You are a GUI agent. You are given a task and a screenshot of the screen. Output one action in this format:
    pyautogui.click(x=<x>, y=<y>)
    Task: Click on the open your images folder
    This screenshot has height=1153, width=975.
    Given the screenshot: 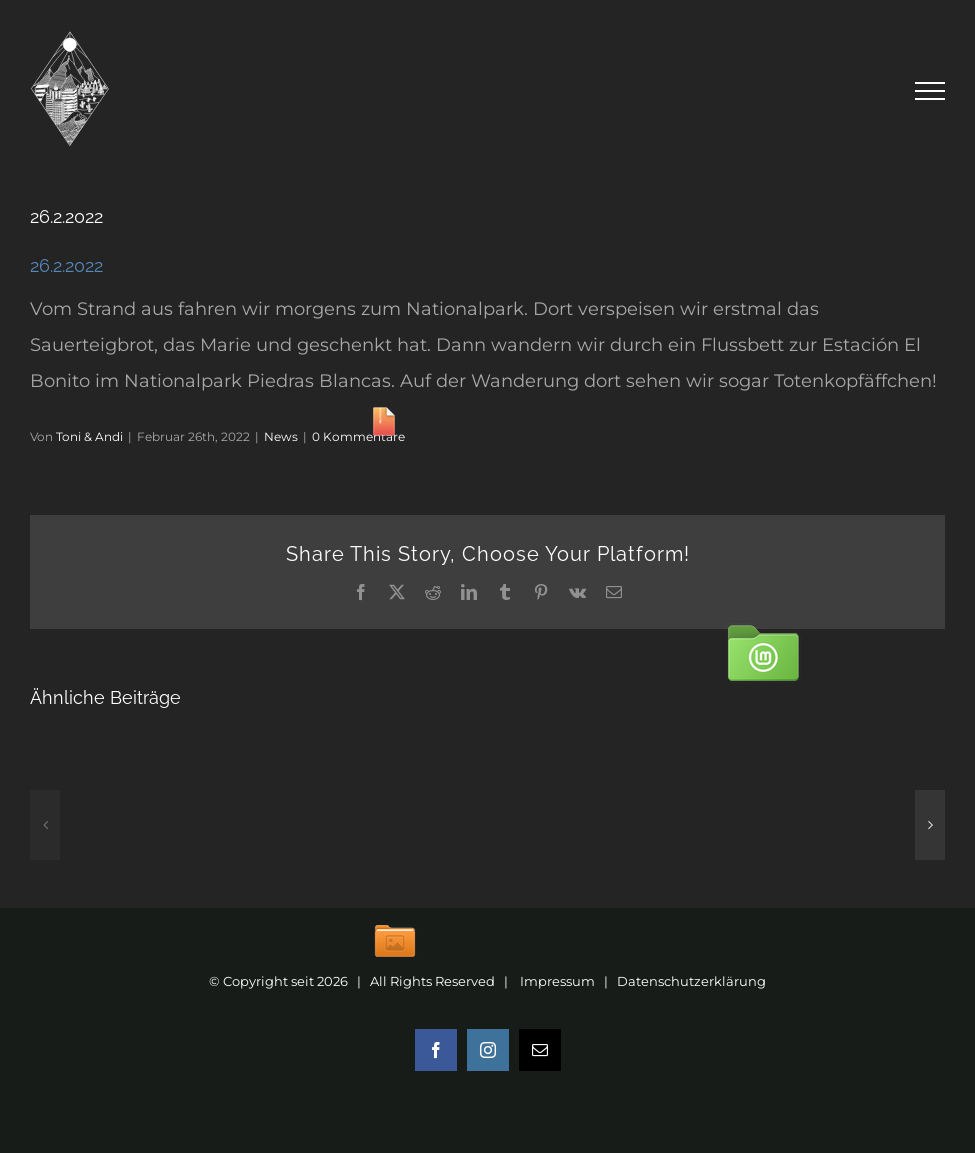 What is the action you would take?
    pyautogui.click(x=395, y=941)
    